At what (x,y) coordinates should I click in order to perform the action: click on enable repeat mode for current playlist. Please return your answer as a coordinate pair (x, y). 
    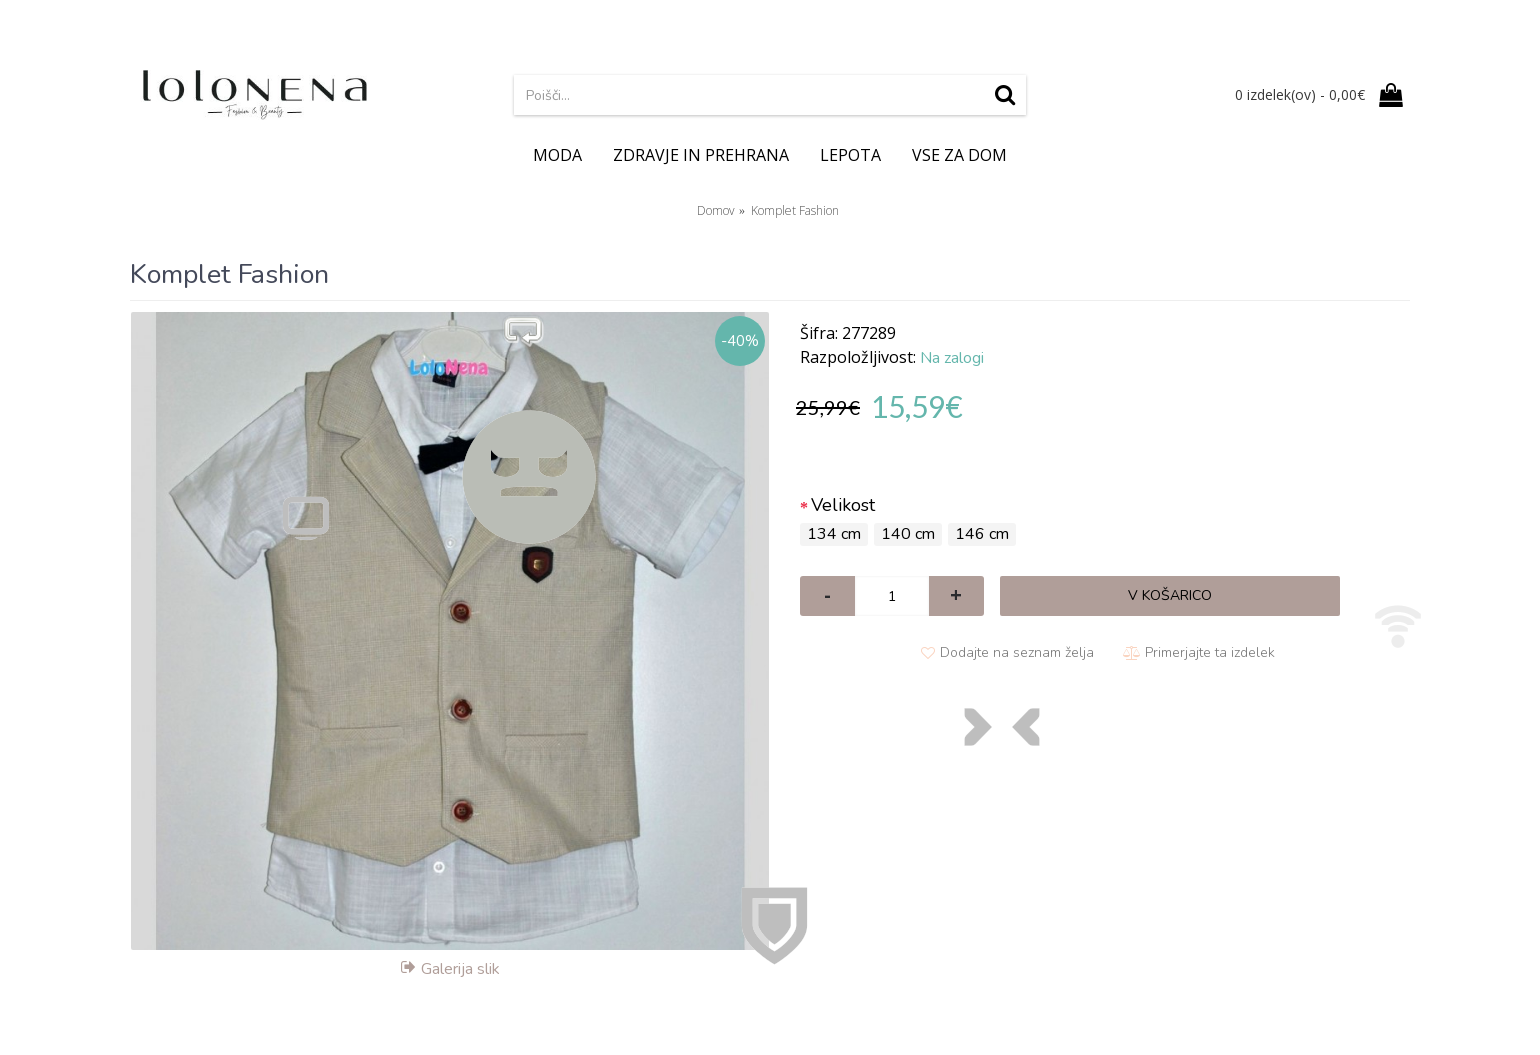
    Looking at the image, I should click on (523, 329).